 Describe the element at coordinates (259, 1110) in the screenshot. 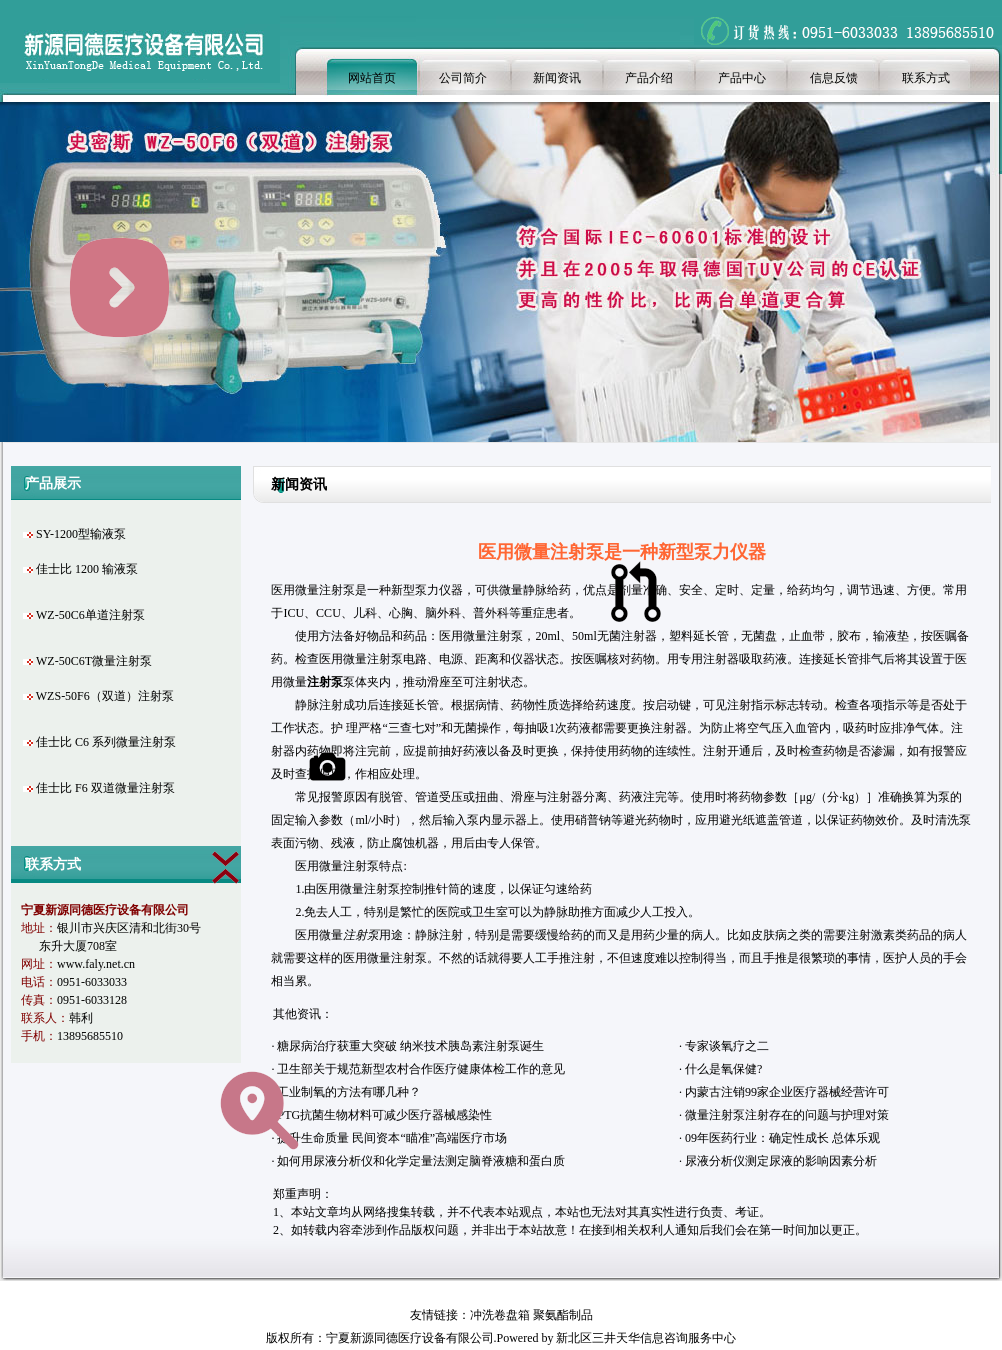

I see `search for a location on the map` at that location.